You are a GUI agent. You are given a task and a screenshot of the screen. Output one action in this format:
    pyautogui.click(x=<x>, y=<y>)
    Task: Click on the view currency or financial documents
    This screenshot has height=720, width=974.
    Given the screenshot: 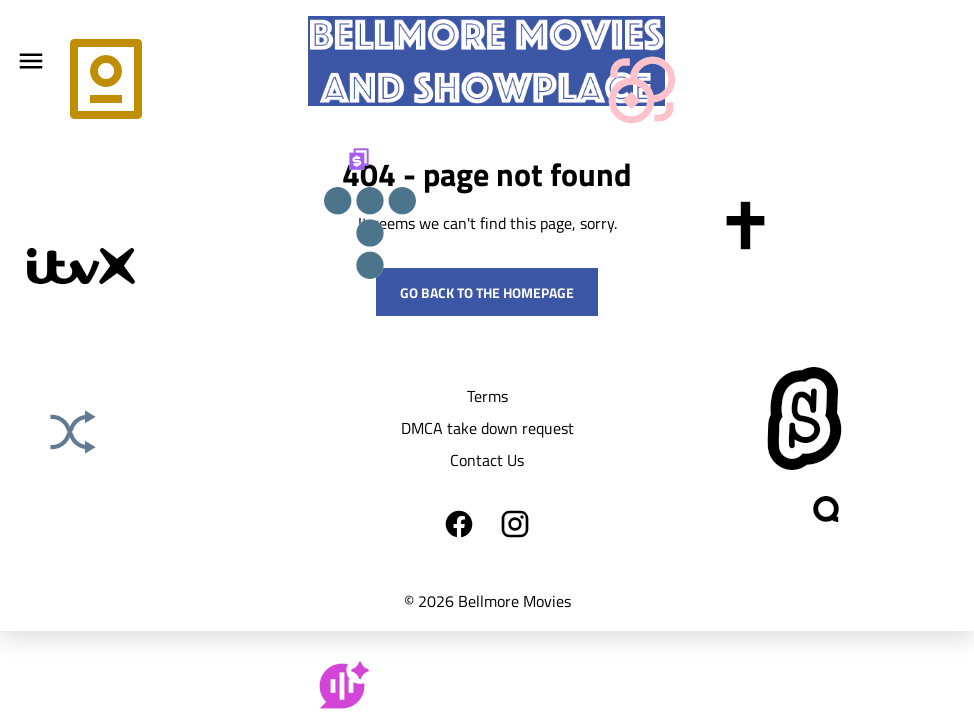 What is the action you would take?
    pyautogui.click(x=359, y=159)
    